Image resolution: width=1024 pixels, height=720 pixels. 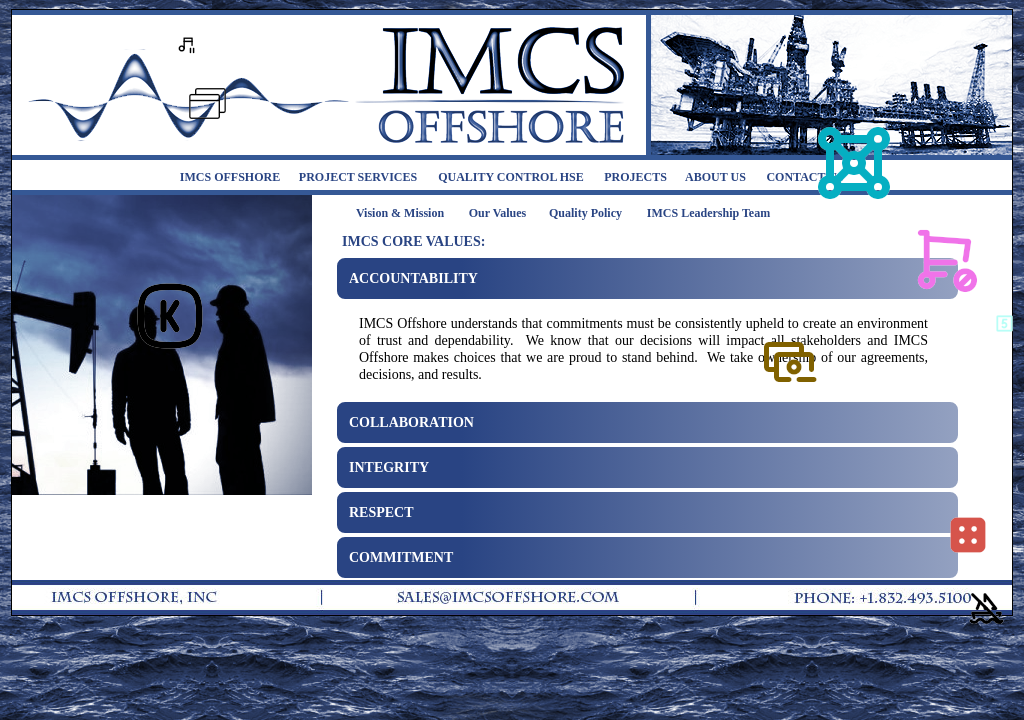 What do you see at coordinates (789, 362) in the screenshot?
I see `remove funds or decrease balance` at bounding box center [789, 362].